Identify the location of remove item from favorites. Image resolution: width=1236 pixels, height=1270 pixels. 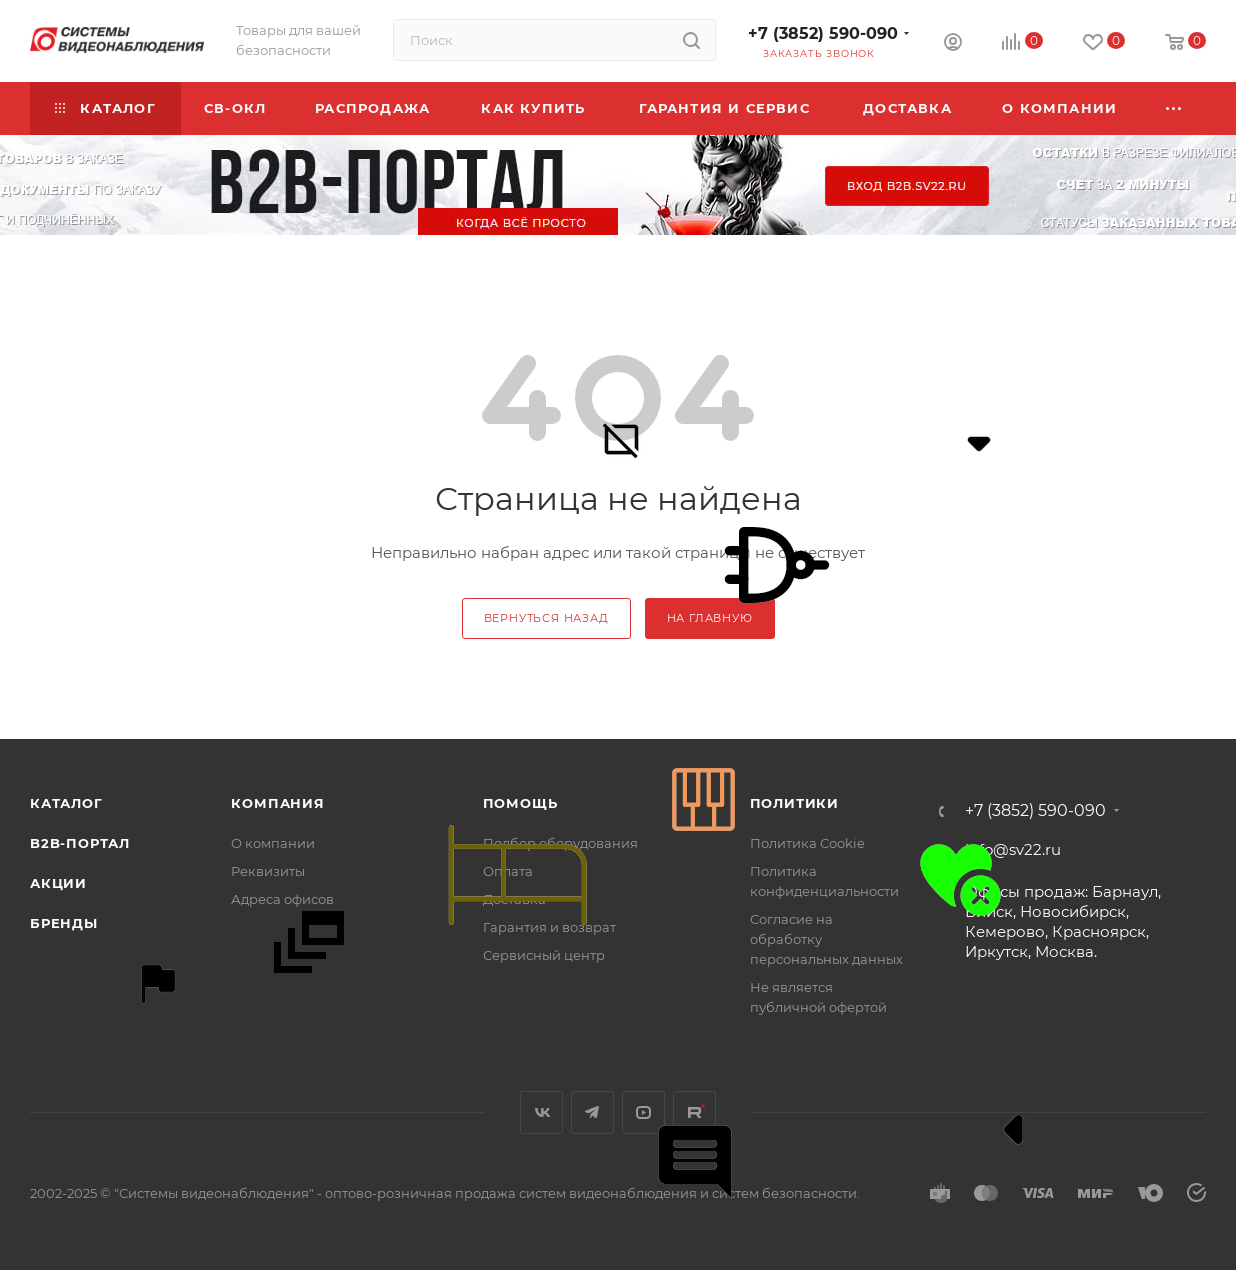
(960, 875).